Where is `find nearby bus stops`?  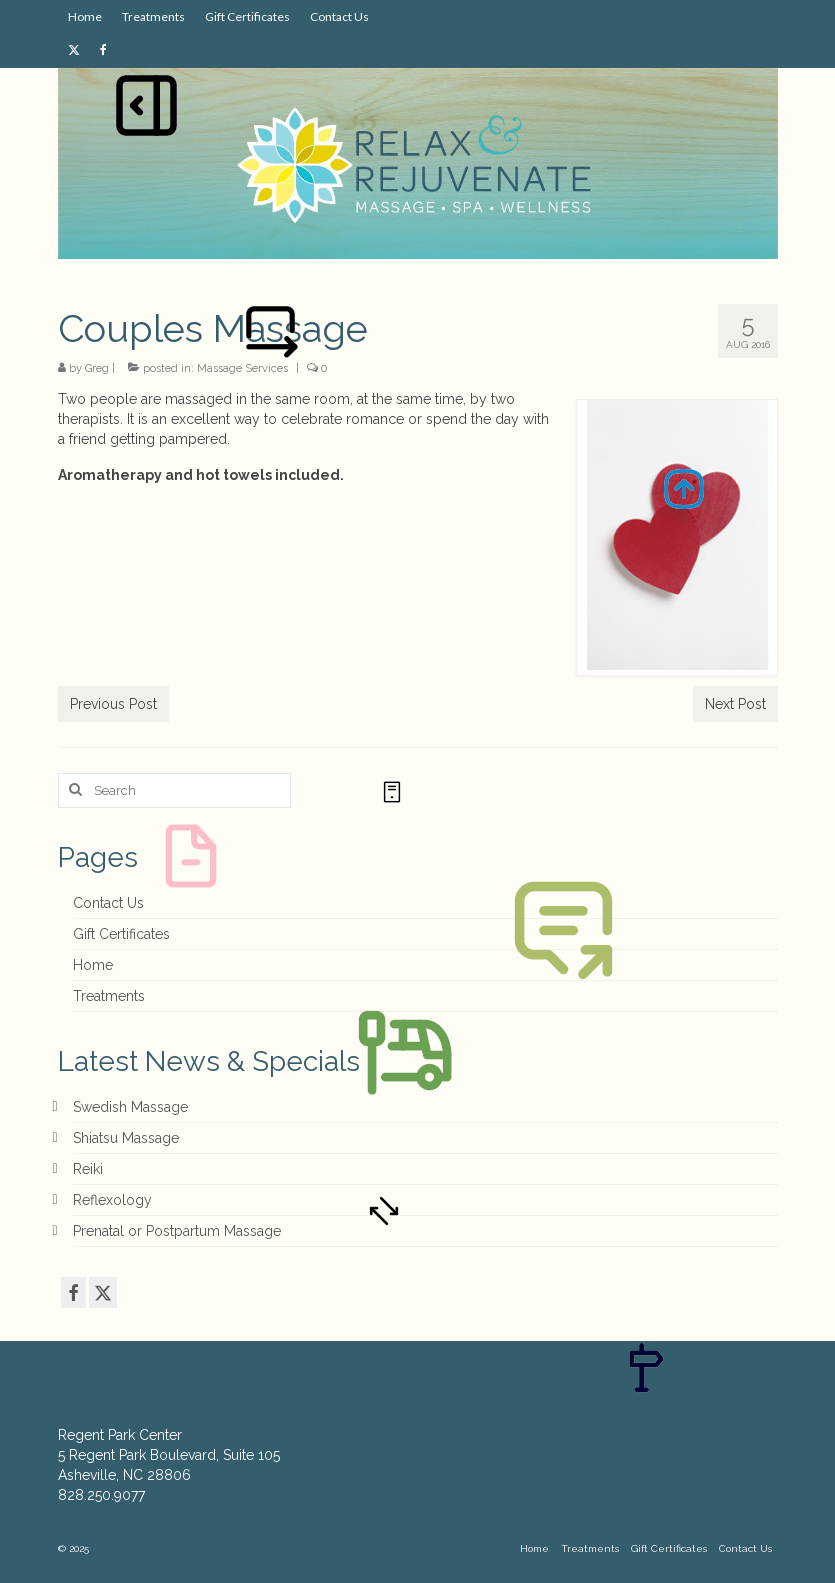
find nearby bus stops is located at coordinates (403, 1055).